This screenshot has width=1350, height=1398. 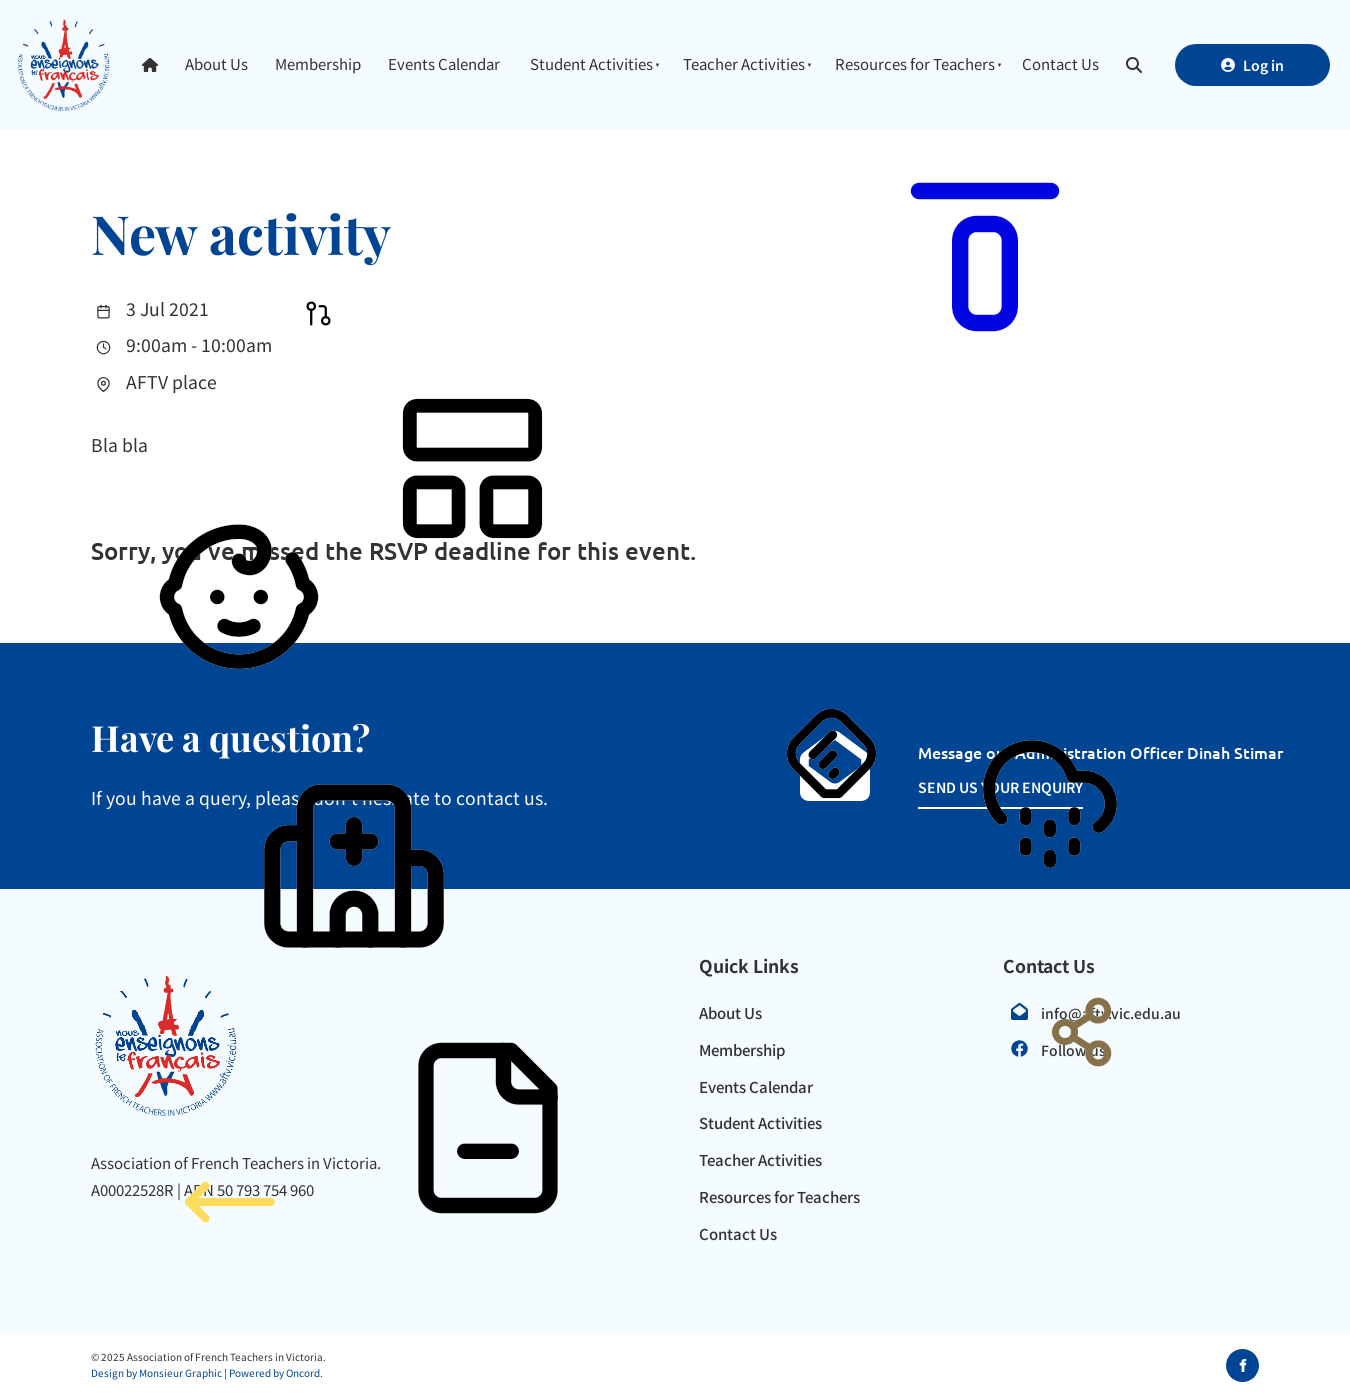 What do you see at coordinates (230, 1202) in the screenshot?
I see `move item to the left` at bounding box center [230, 1202].